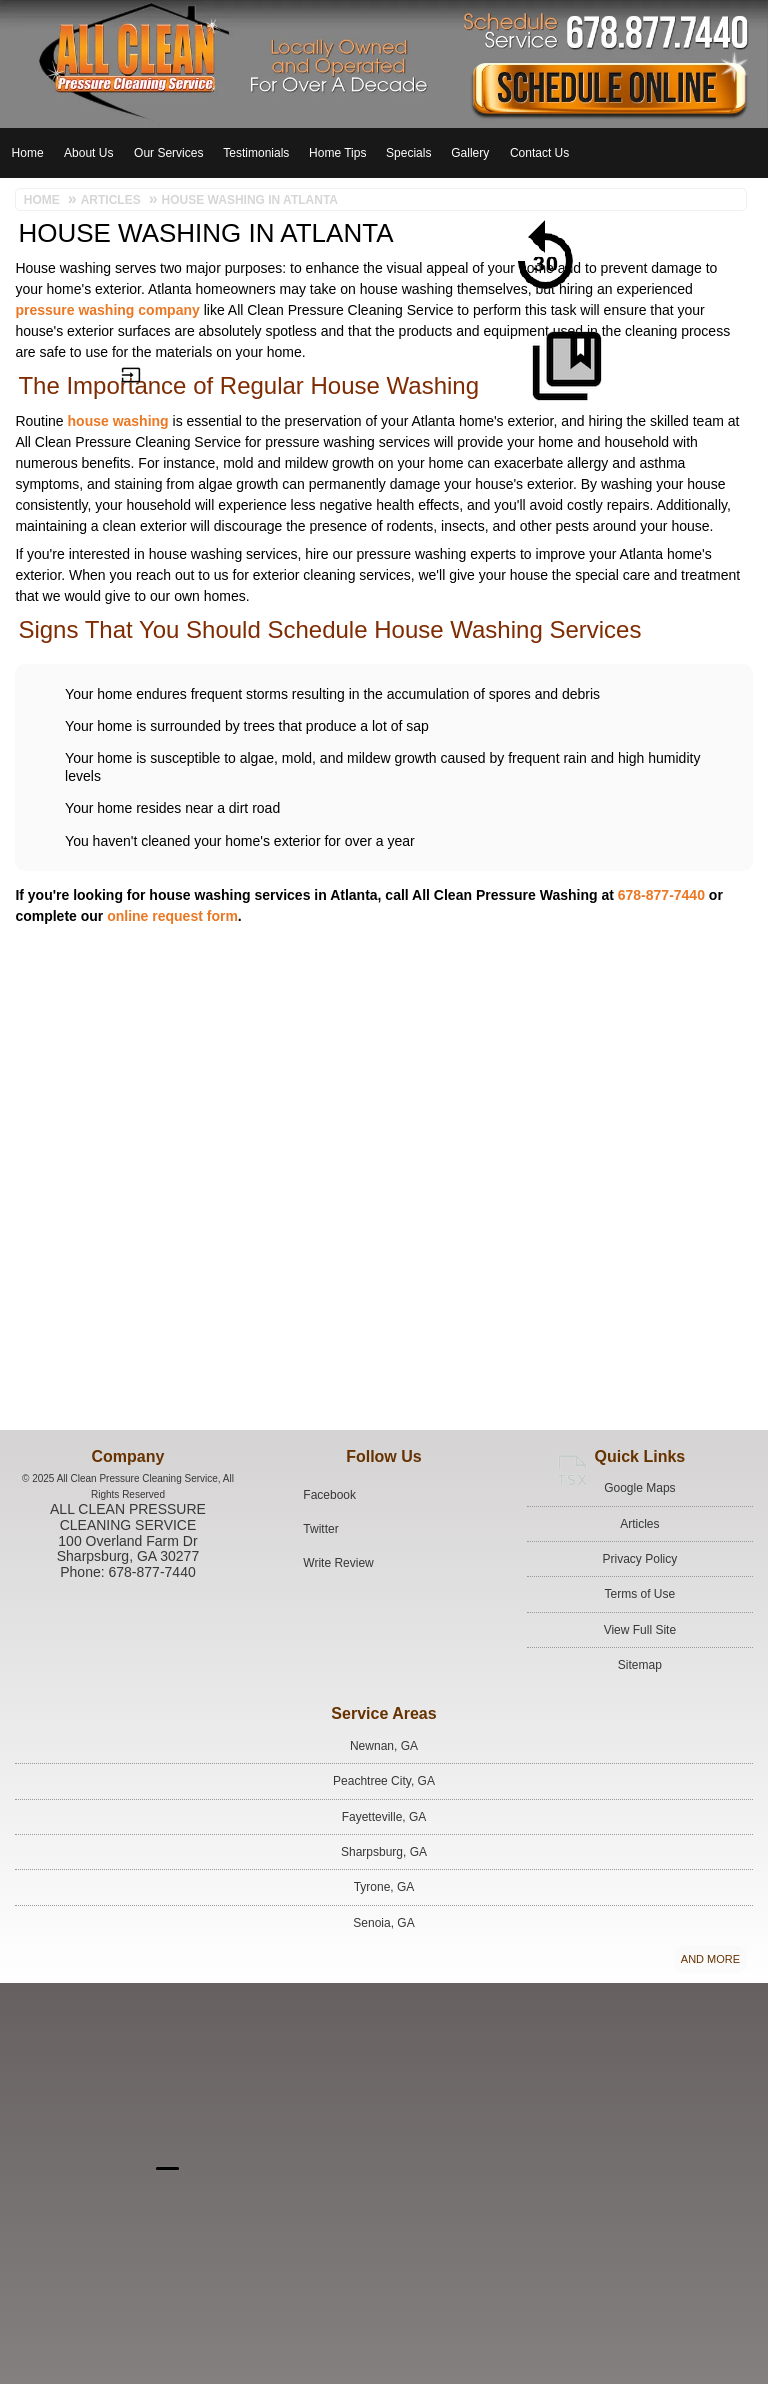 The image size is (768, 2384). I want to click on input or import data into the current view, so click(131, 375).